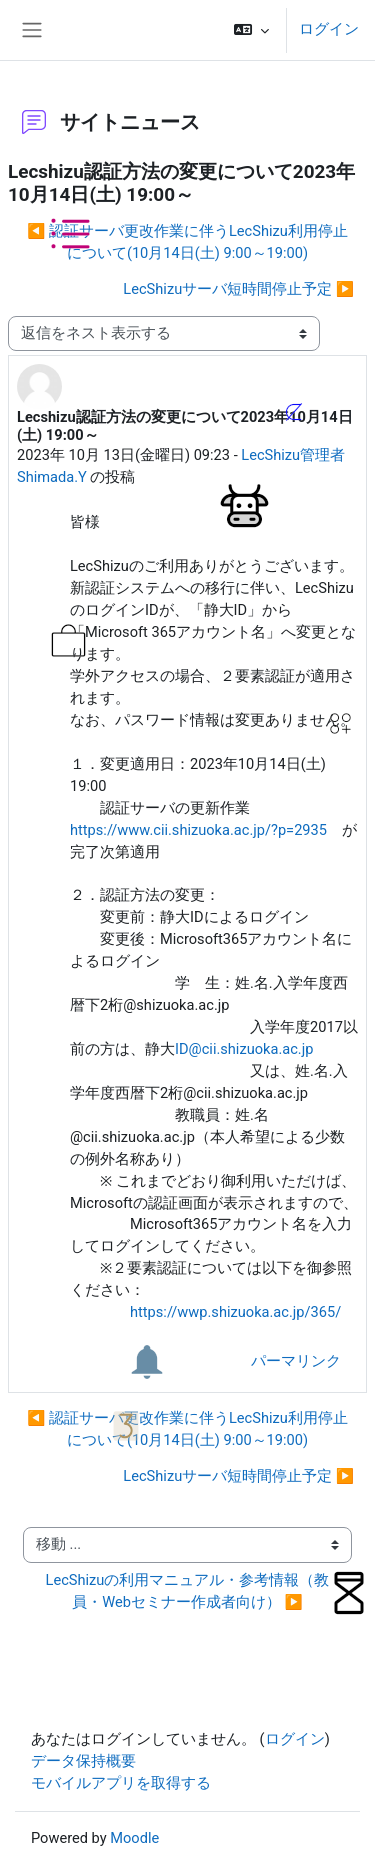  What do you see at coordinates (68, 642) in the screenshot?
I see `view your shopping bag` at bounding box center [68, 642].